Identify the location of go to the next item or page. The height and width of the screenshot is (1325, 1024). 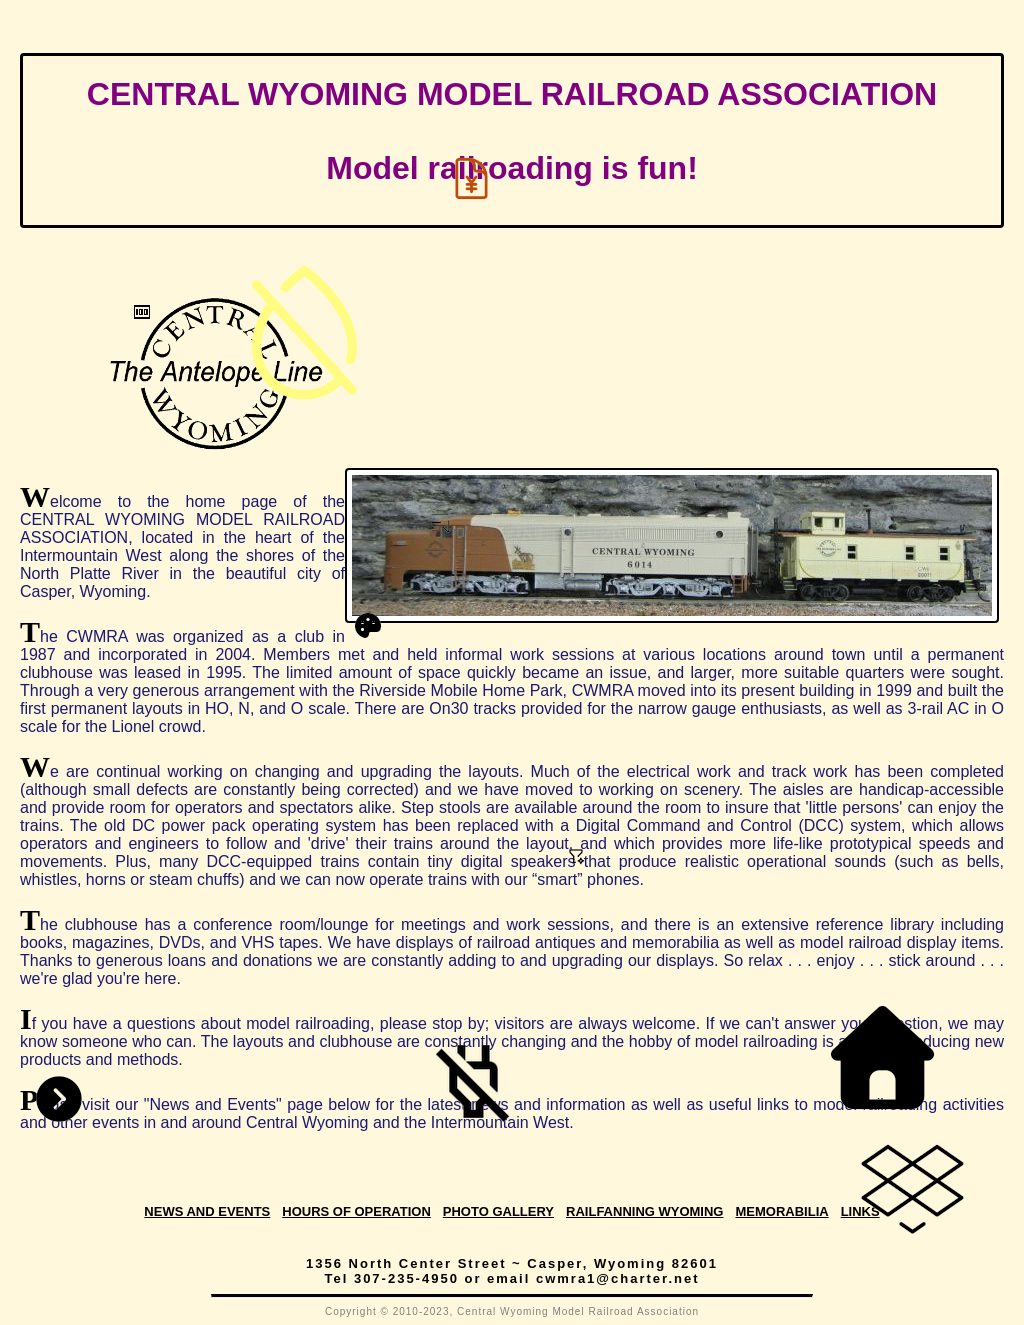
(59, 1099).